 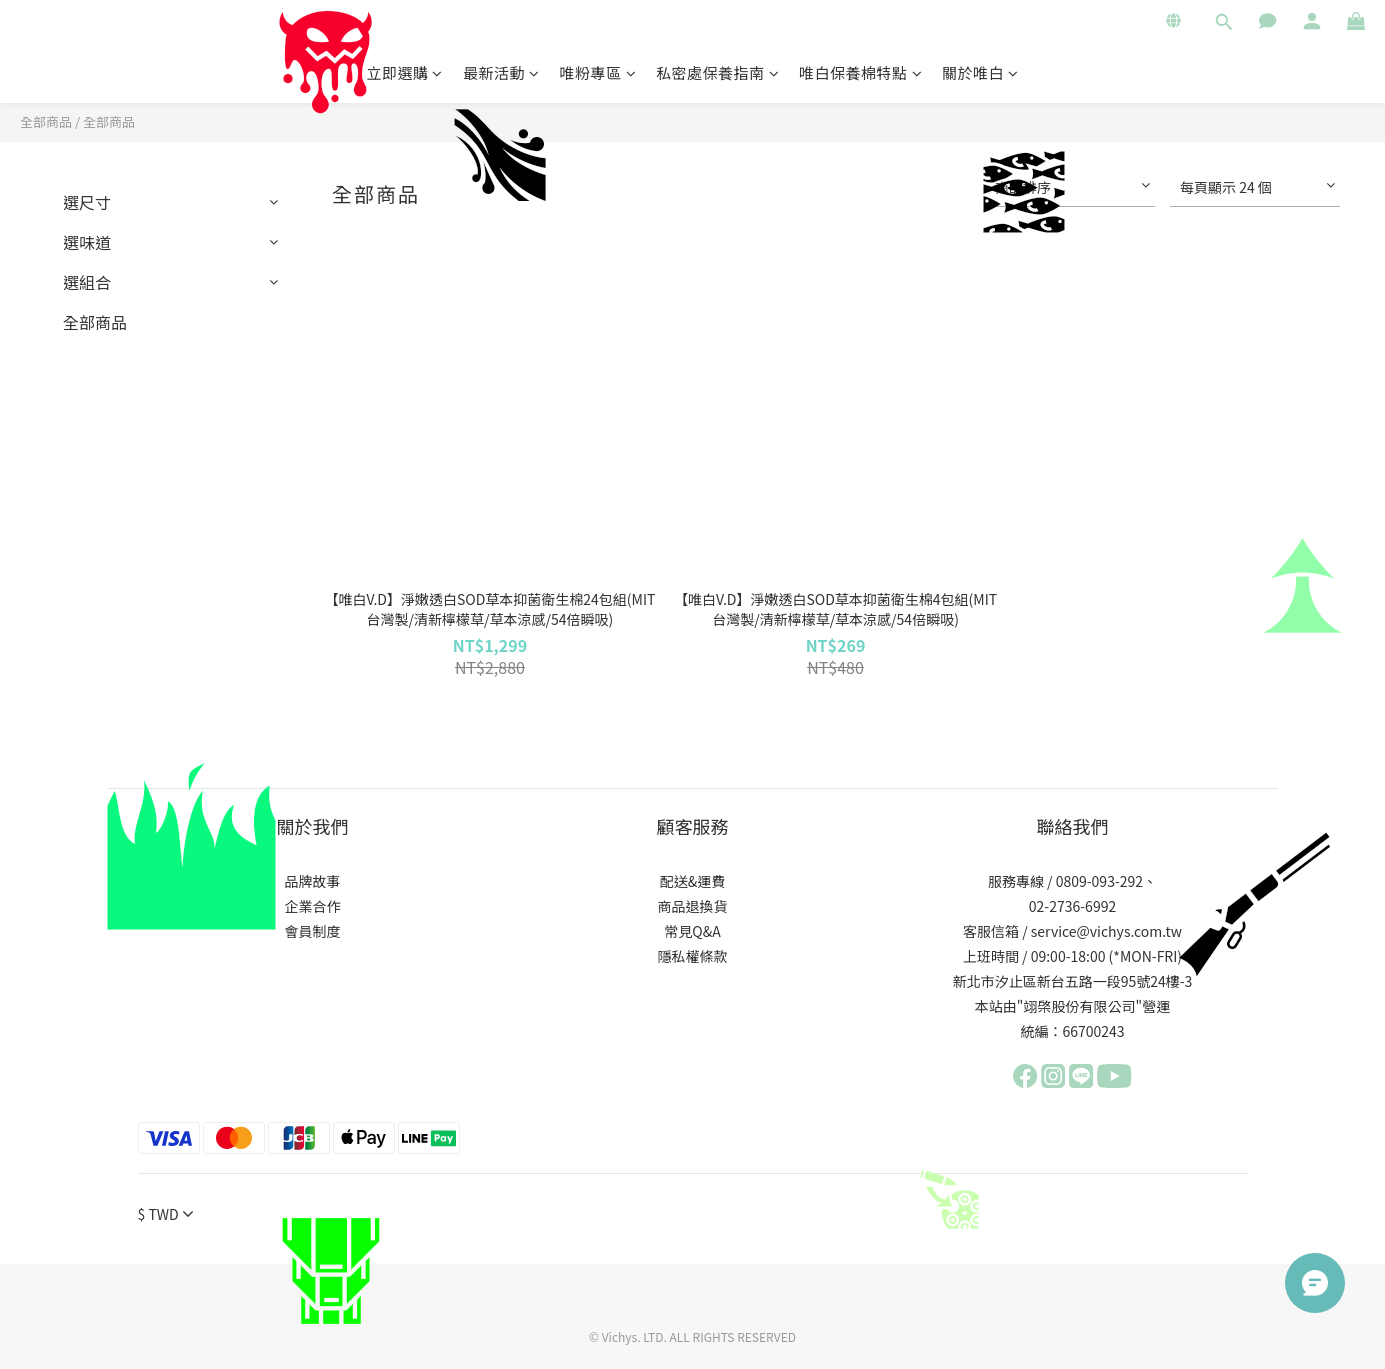 What do you see at coordinates (499, 154) in the screenshot?
I see `indicates water or stream-related content` at bounding box center [499, 154].